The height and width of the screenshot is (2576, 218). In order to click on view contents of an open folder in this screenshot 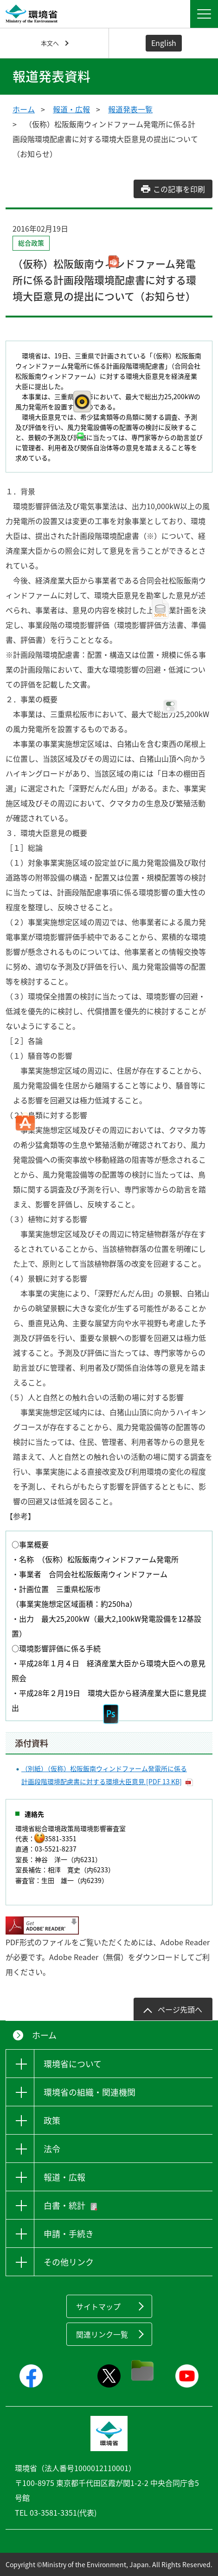, I will do `click(142, 2370)`.